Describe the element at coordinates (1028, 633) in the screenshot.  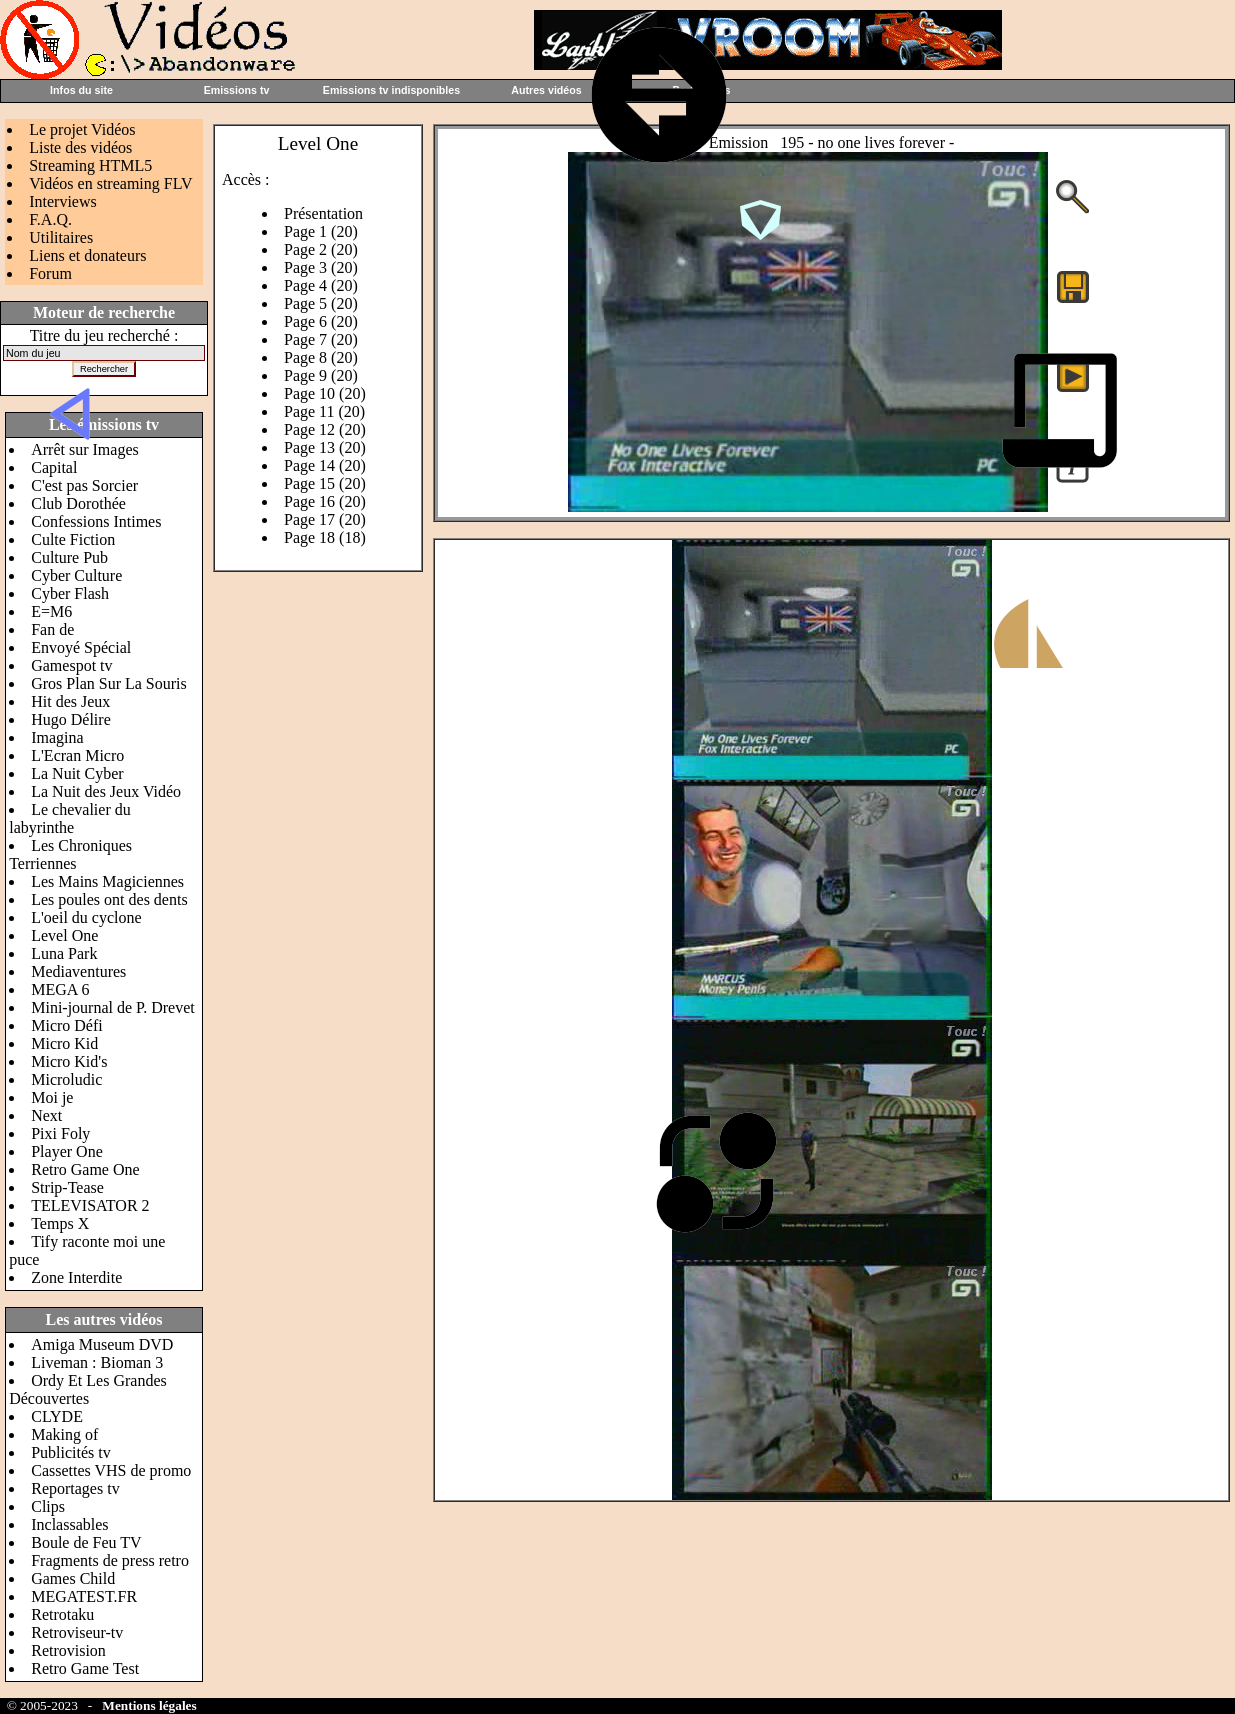
I see `sails.js framework logo` at that location.